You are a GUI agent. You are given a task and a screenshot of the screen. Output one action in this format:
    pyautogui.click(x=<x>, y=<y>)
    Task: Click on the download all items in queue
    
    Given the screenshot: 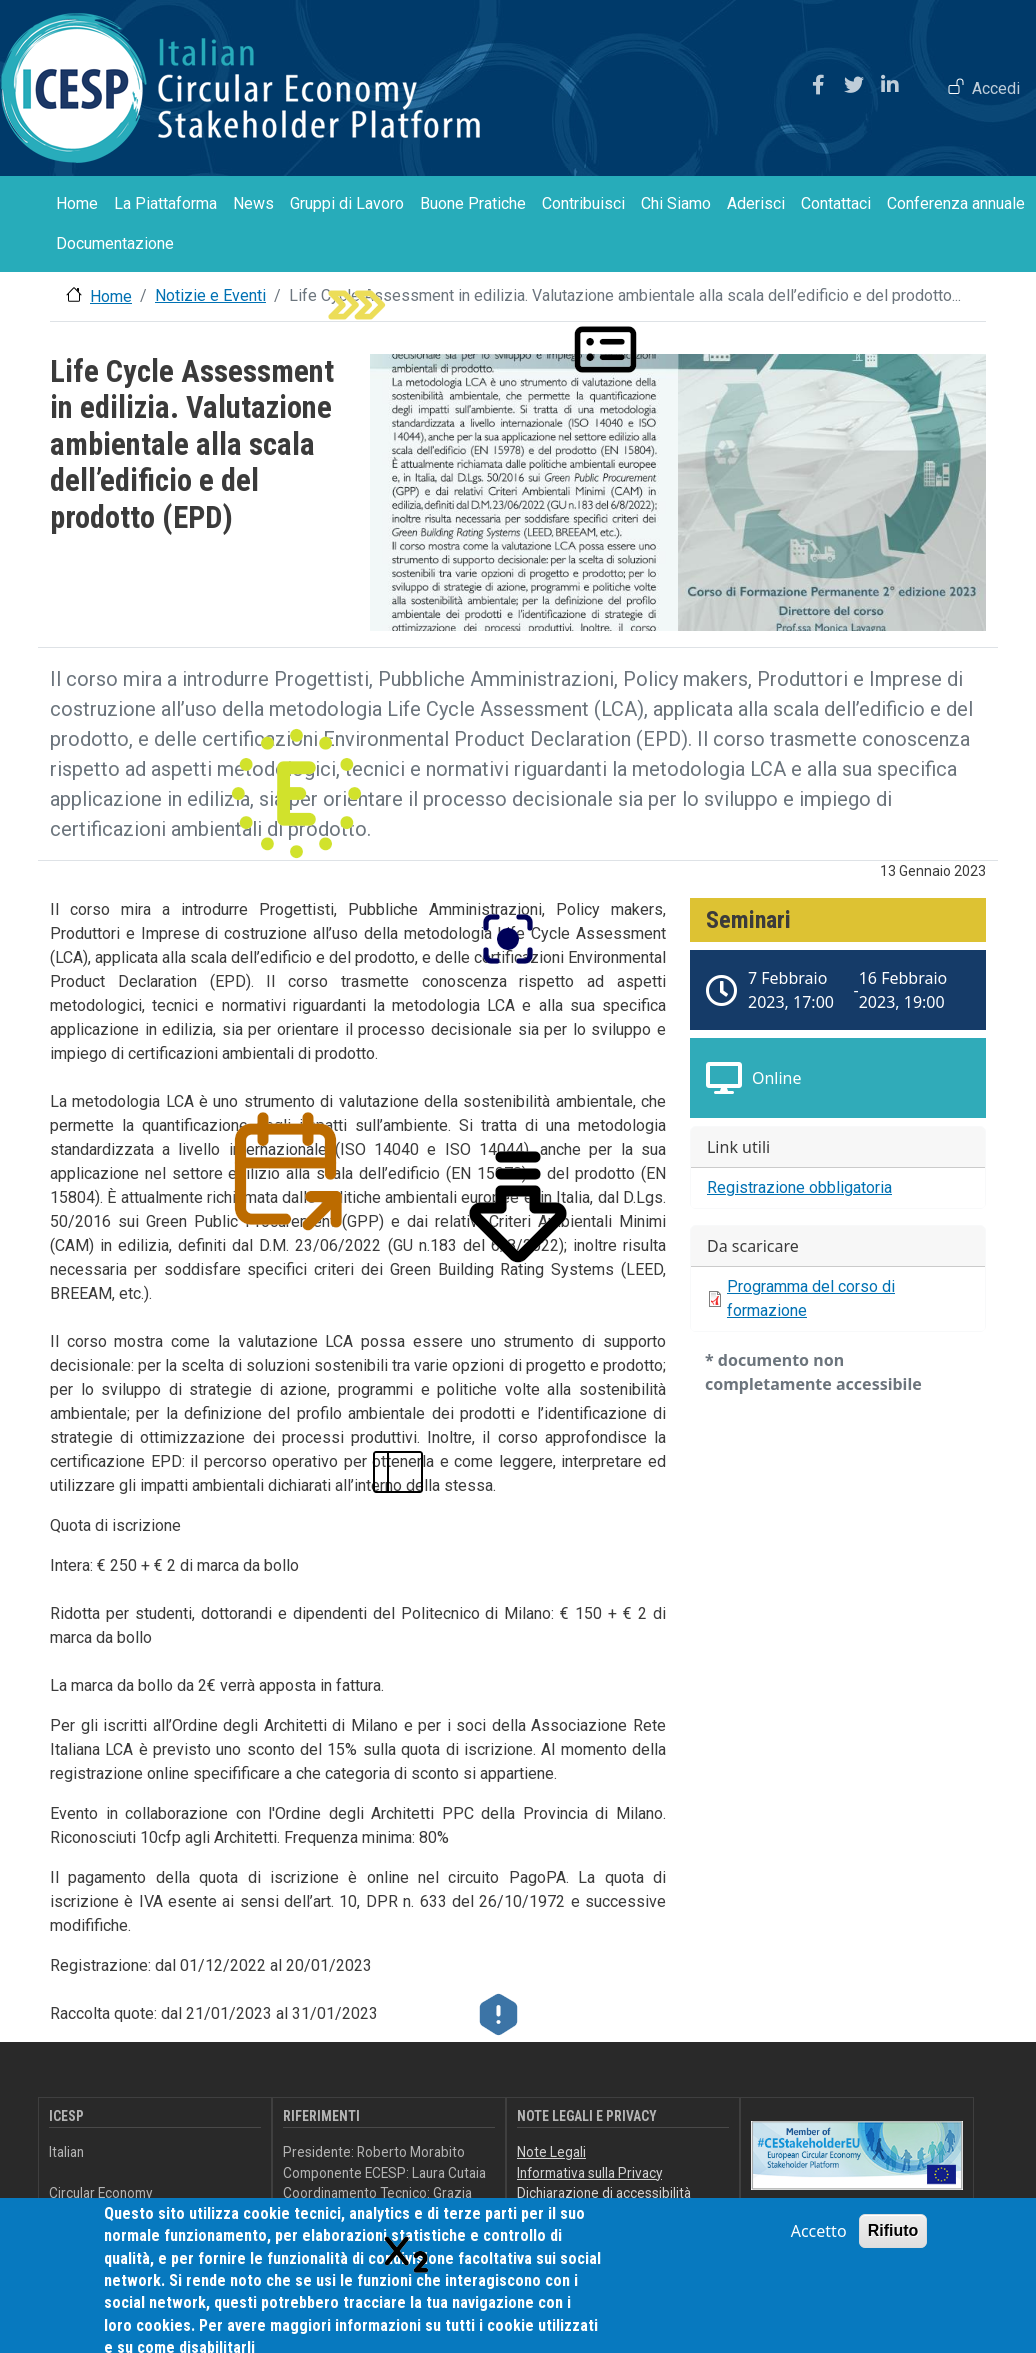 What is the action you would take?
    pyautogui.click(x=518, y=1208)
    